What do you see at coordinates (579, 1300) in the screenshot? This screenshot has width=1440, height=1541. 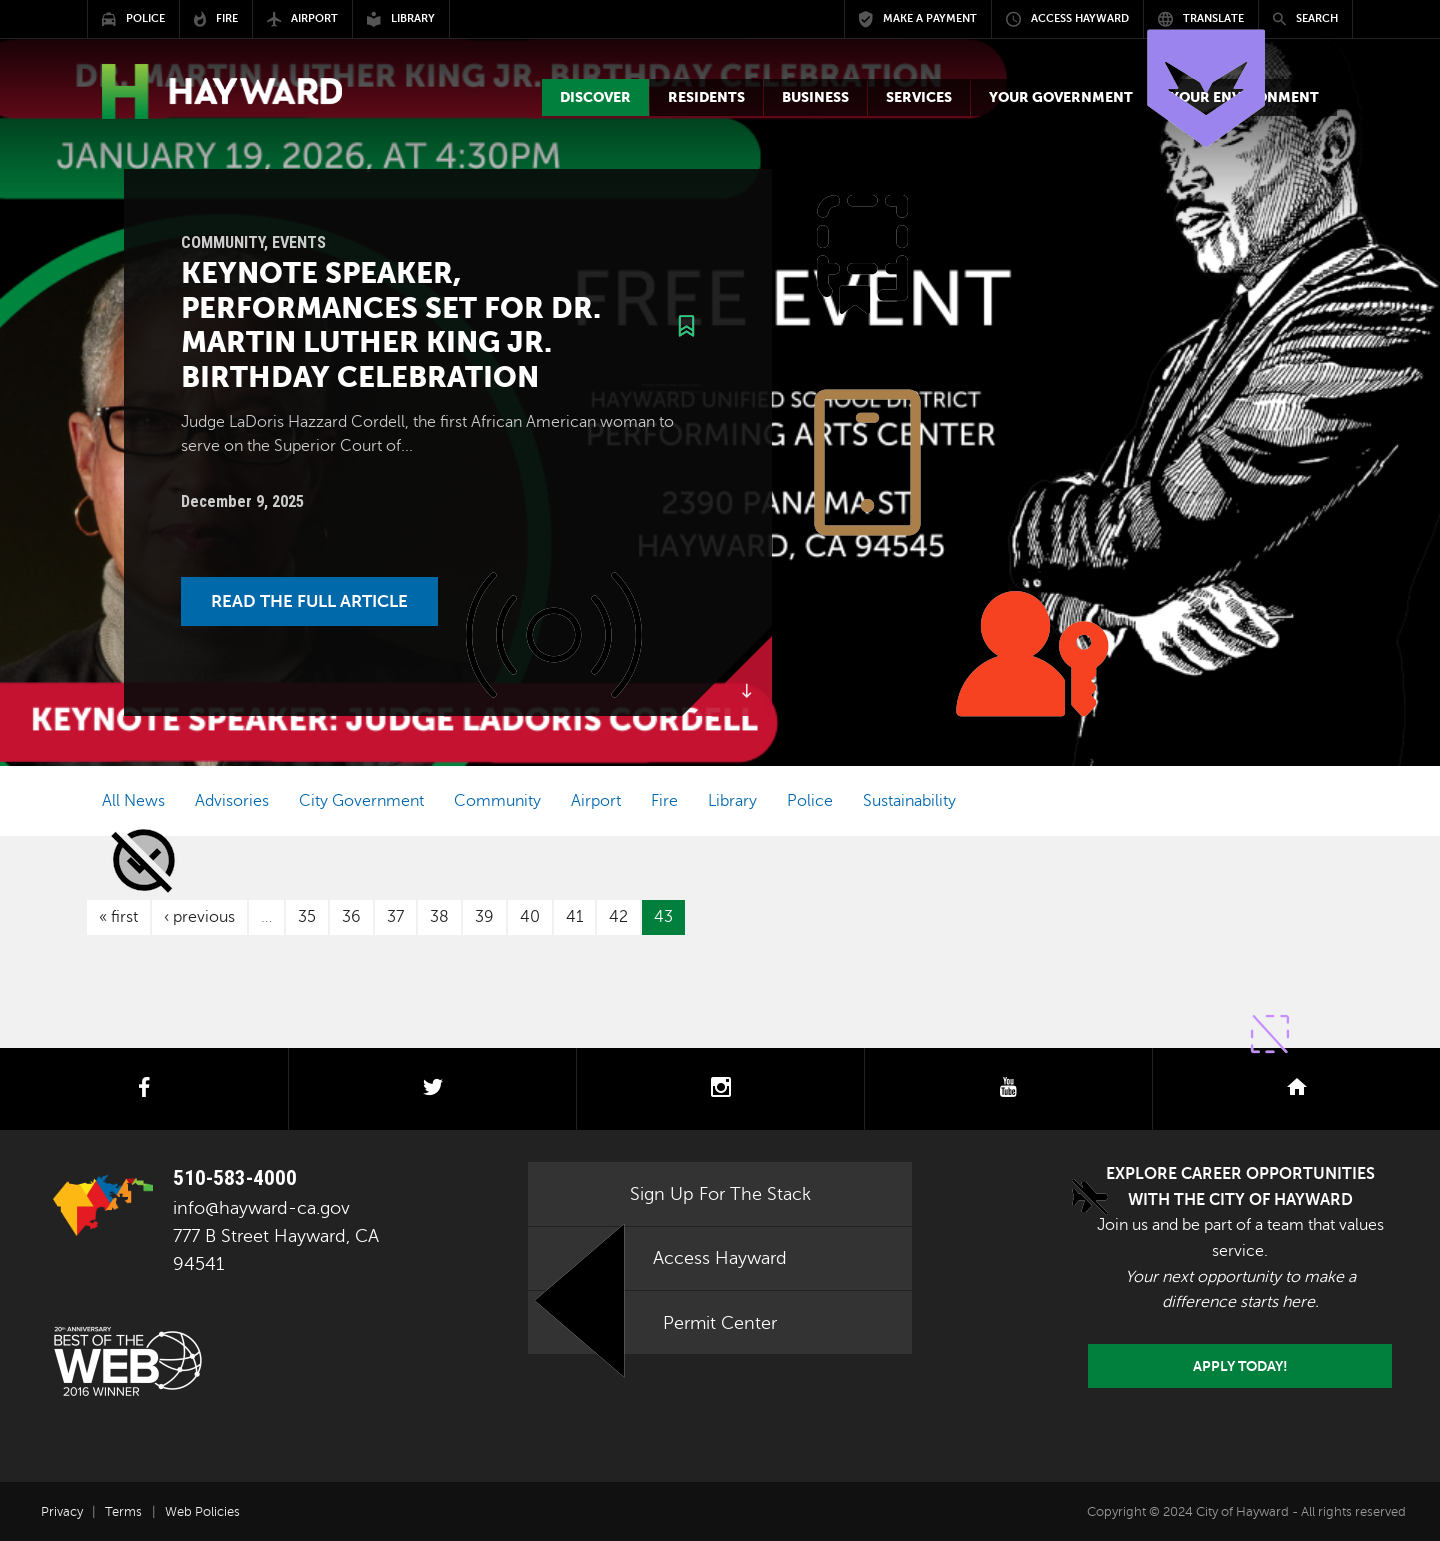 I see `go back to the previous screen` at bounding box center [579, 1300].